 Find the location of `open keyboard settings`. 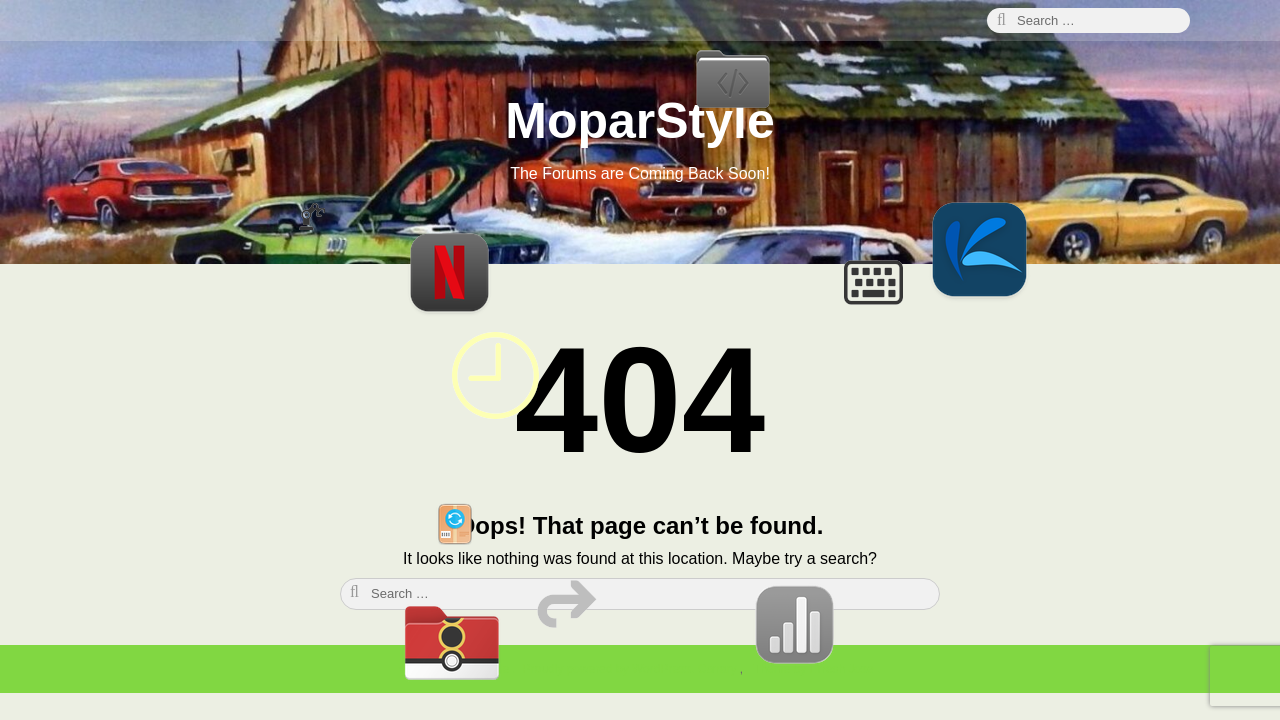

open keyboard settings is located at coordinates (873, 282).